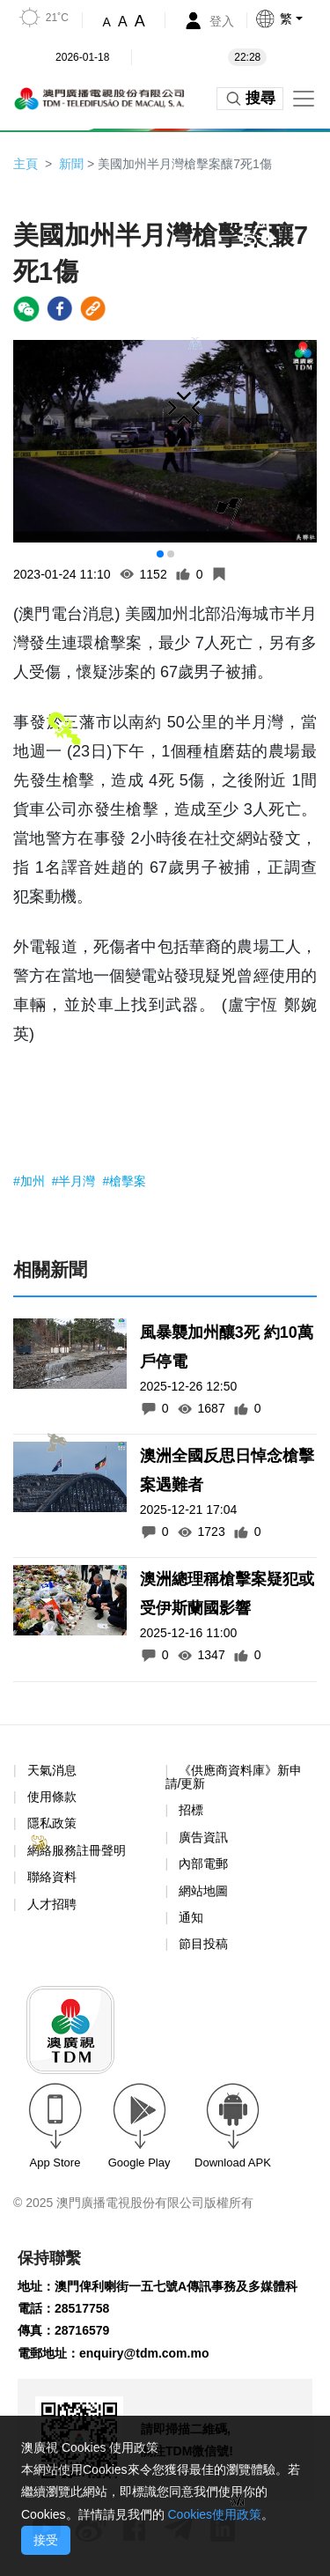 The image size is (330, 2576). I want to click on activate magnetic pulse ability, so click(64, 728).